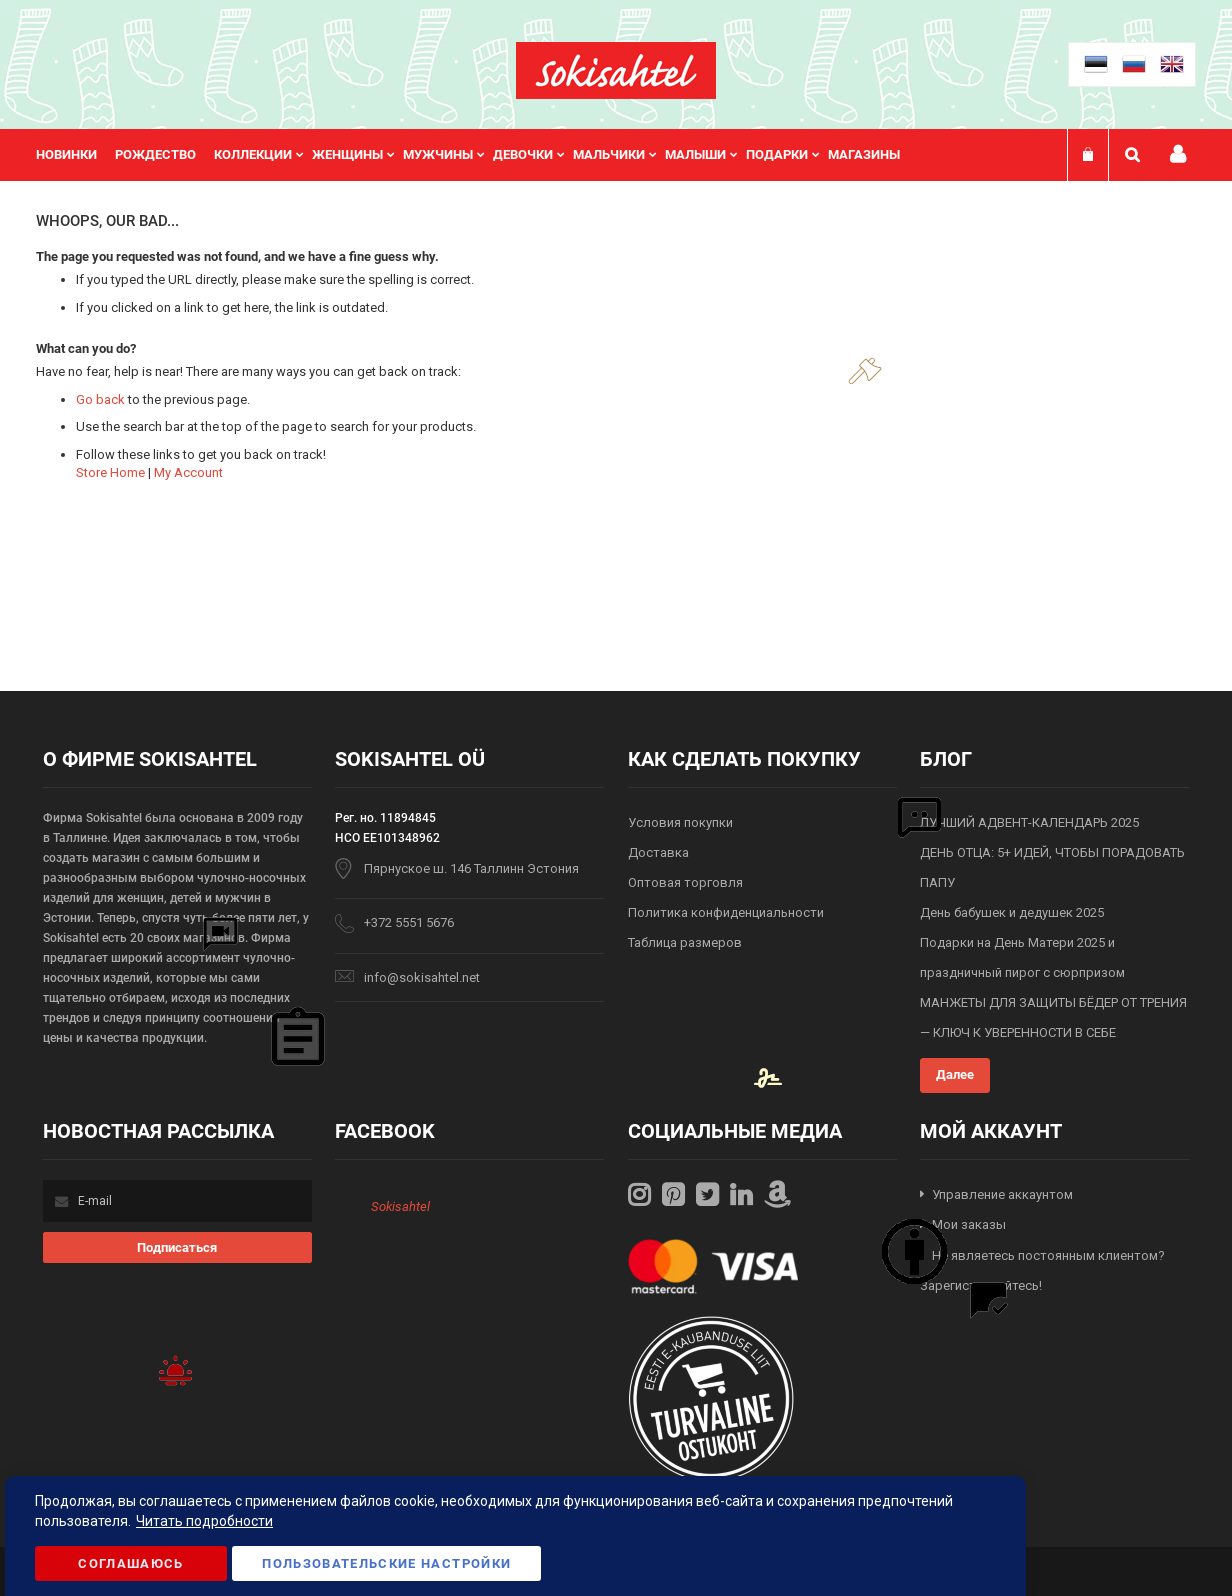 Image resolution: width=1232 pixels, height=1596 pixels. What do you see at coordinates (919, 814) in the screenshot?
I see `open chat or messaging` at bounding box center [919, 814].